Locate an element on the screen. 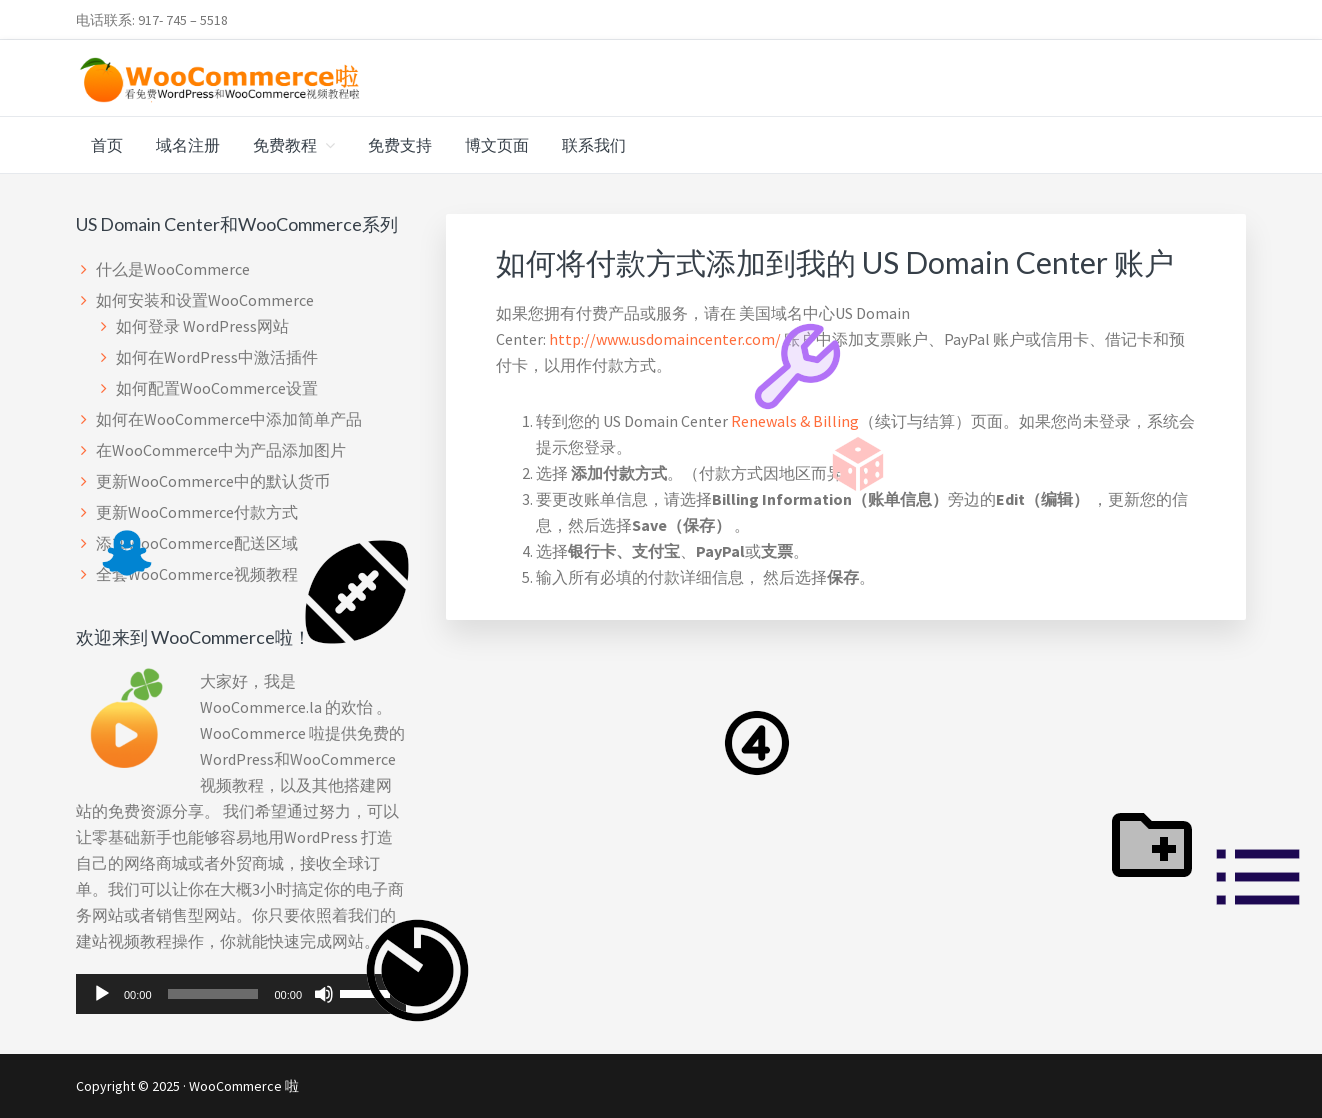 The image size is (1322, 1118). view sports scores or updates is located at coordinates (357, 592).